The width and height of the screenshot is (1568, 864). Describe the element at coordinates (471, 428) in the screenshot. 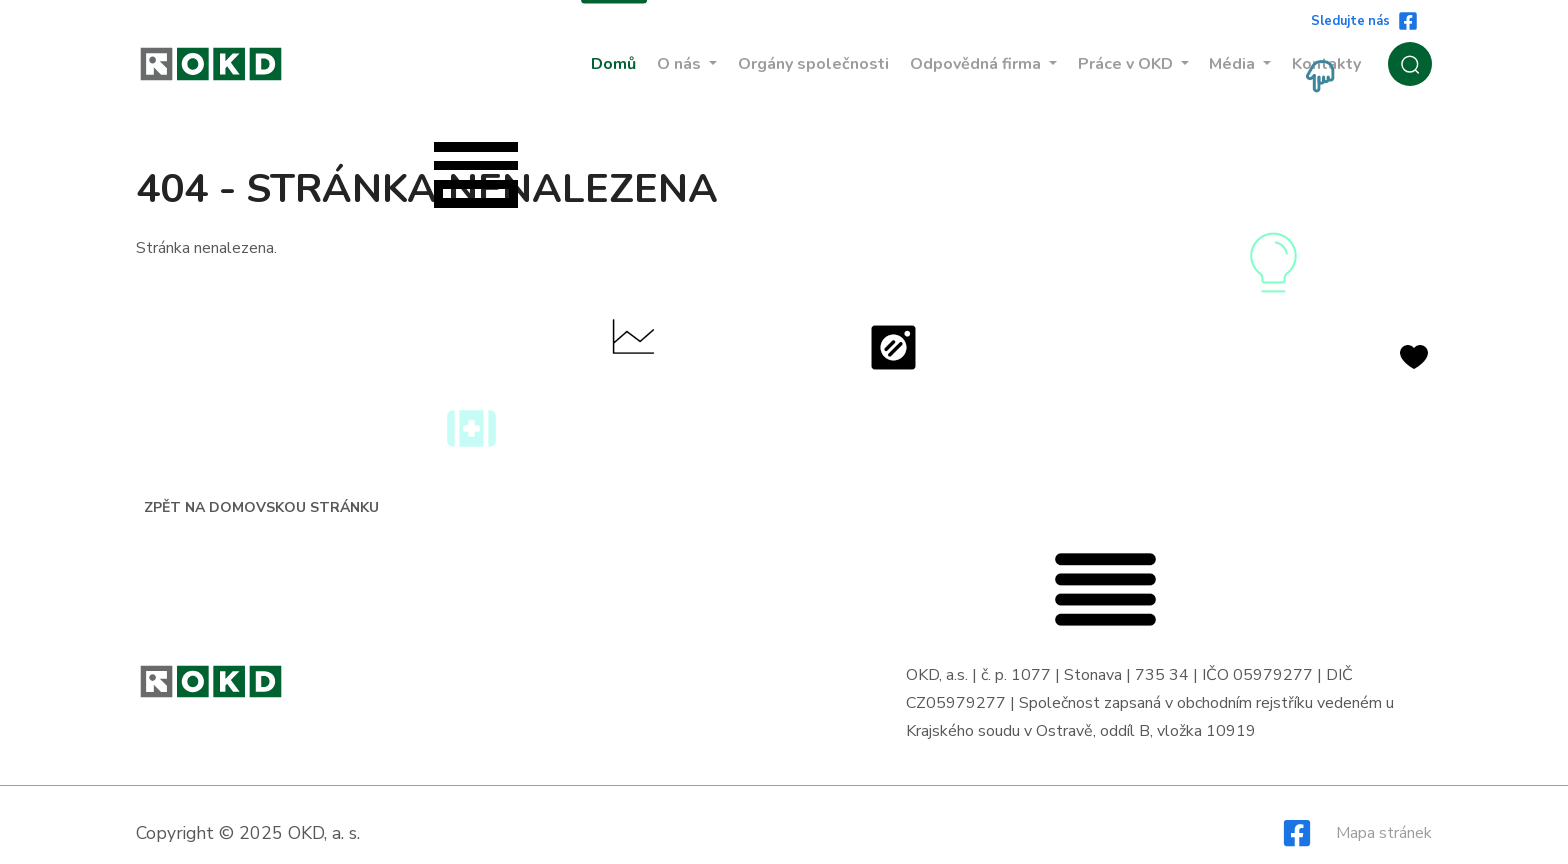

I see `access medical information or first aid resources` at that location.